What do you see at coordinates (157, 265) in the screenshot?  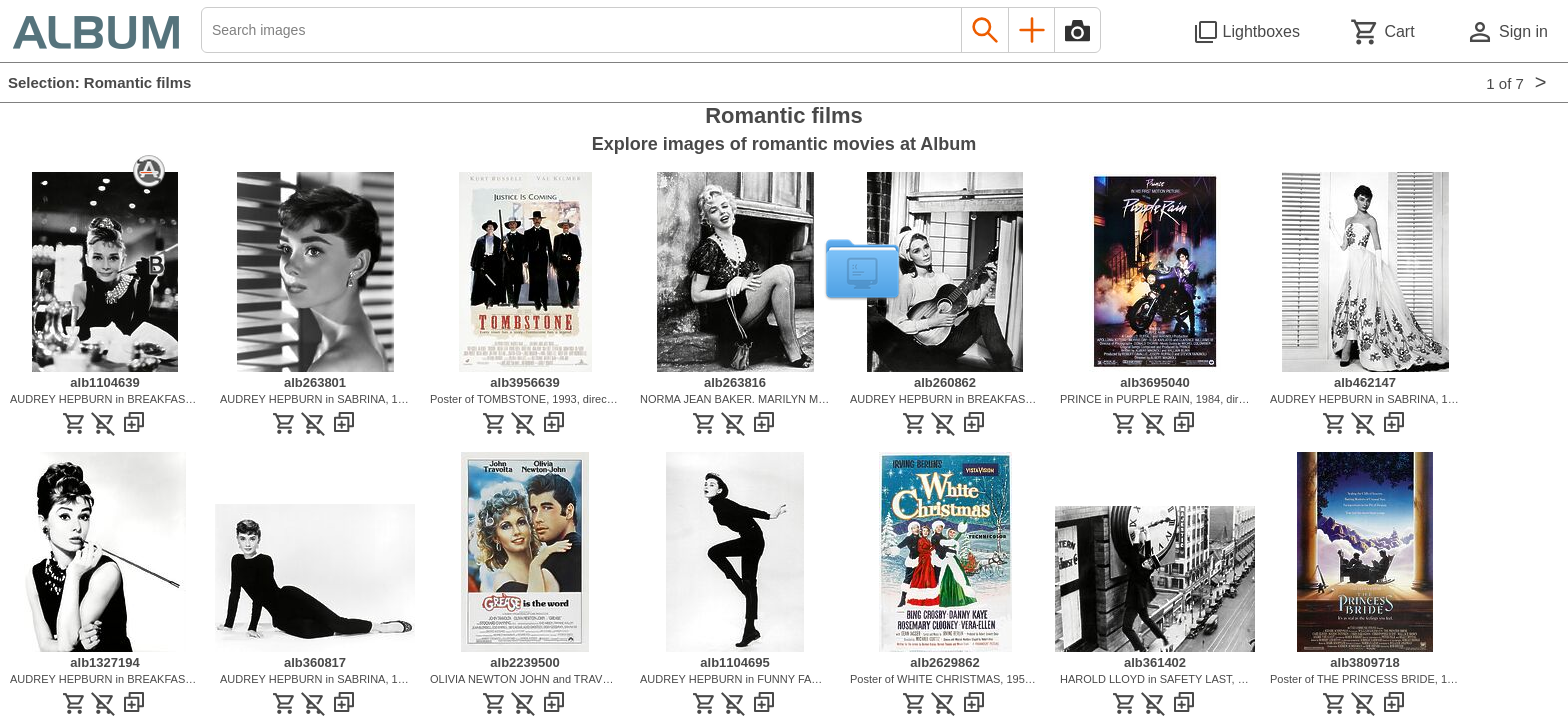 I see `apply bold formatting to selected text` at bounding box center [157, 265].